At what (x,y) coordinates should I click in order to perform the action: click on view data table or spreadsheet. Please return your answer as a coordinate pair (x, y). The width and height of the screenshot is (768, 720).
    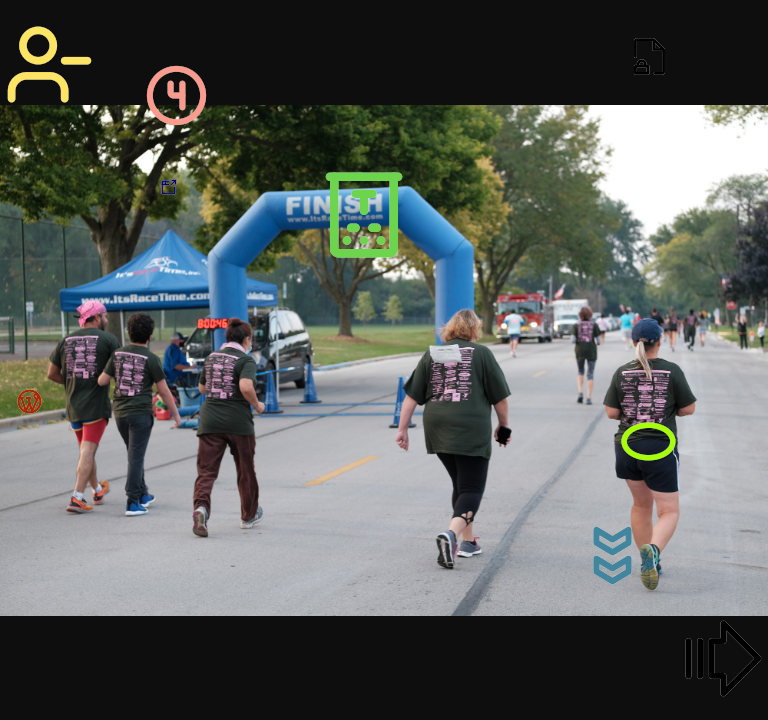
    Looking at the image, I should click on (364, 215).